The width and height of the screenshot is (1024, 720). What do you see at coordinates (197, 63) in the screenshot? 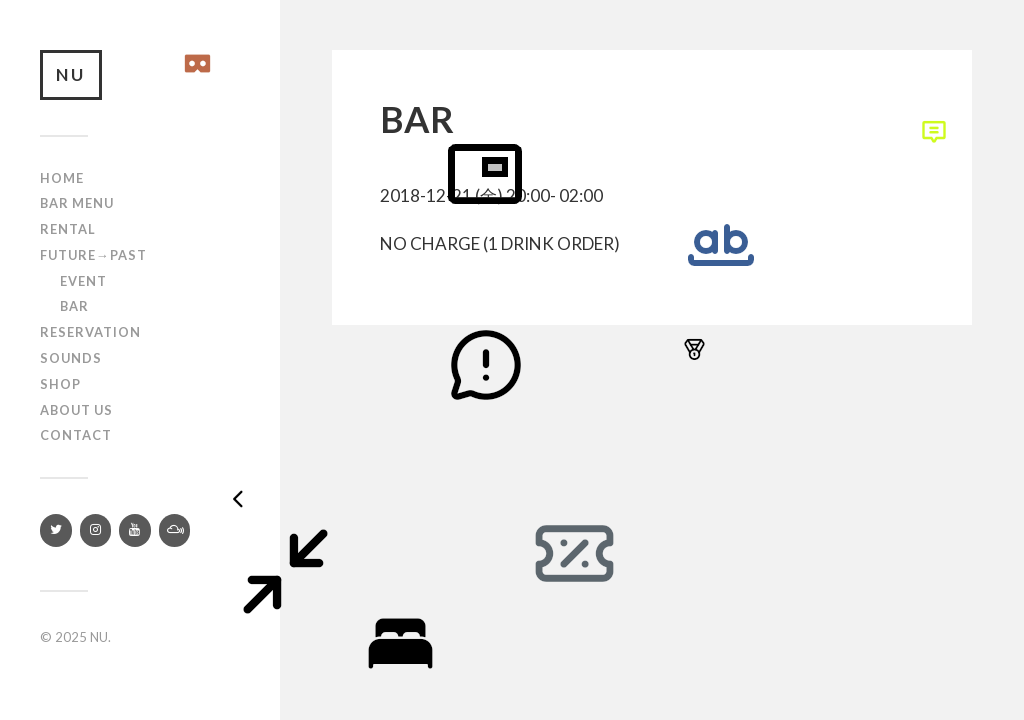
I see `launch google cardboard VR experience` at bounding box center [197, 63].